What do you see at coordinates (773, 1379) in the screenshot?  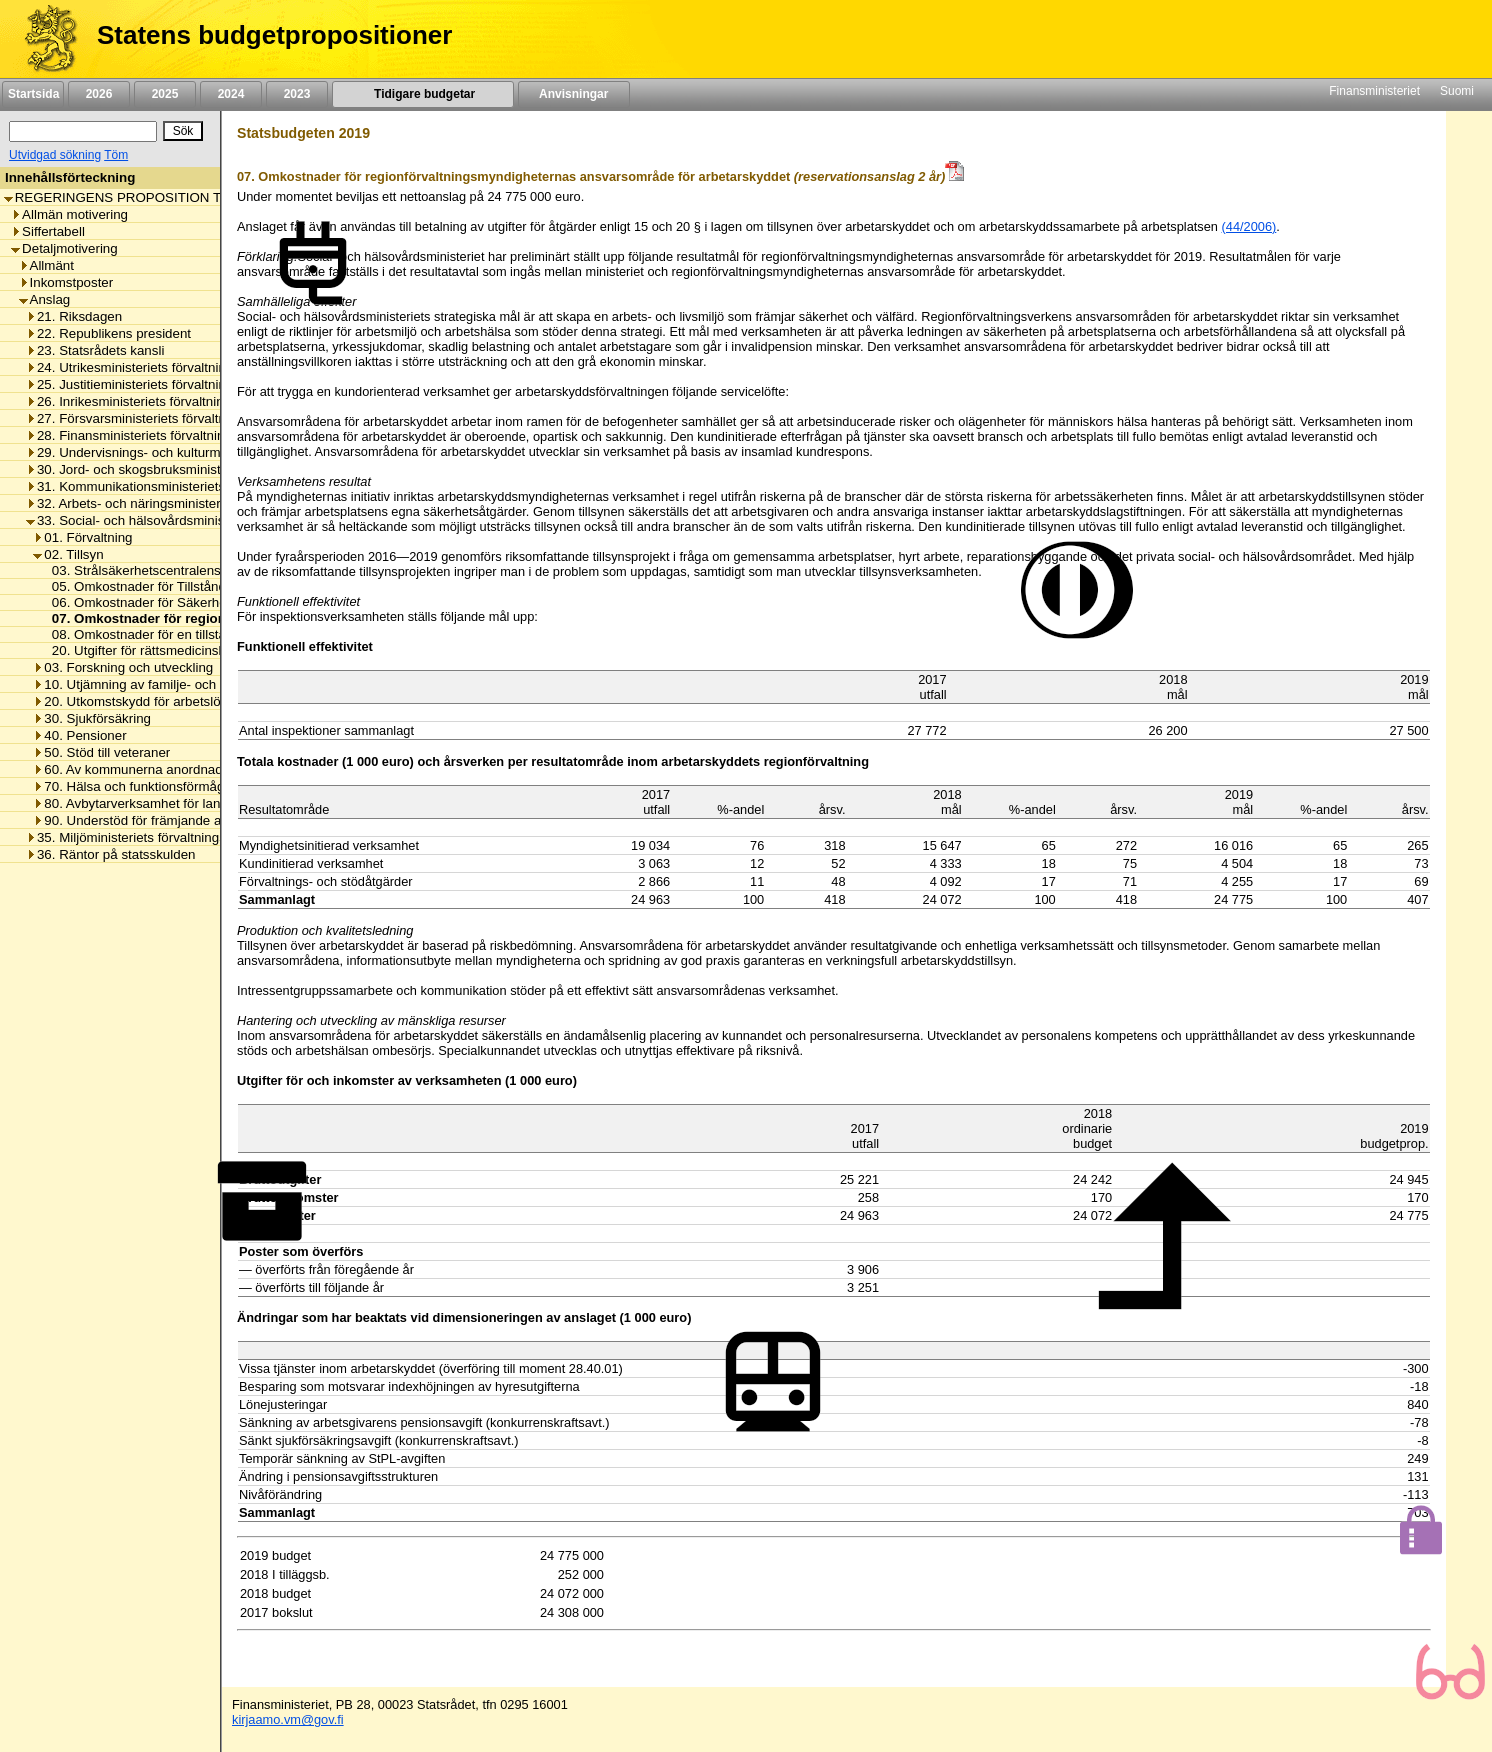 I see `view subway or metro transit options` at bounding box center [773, 1379].